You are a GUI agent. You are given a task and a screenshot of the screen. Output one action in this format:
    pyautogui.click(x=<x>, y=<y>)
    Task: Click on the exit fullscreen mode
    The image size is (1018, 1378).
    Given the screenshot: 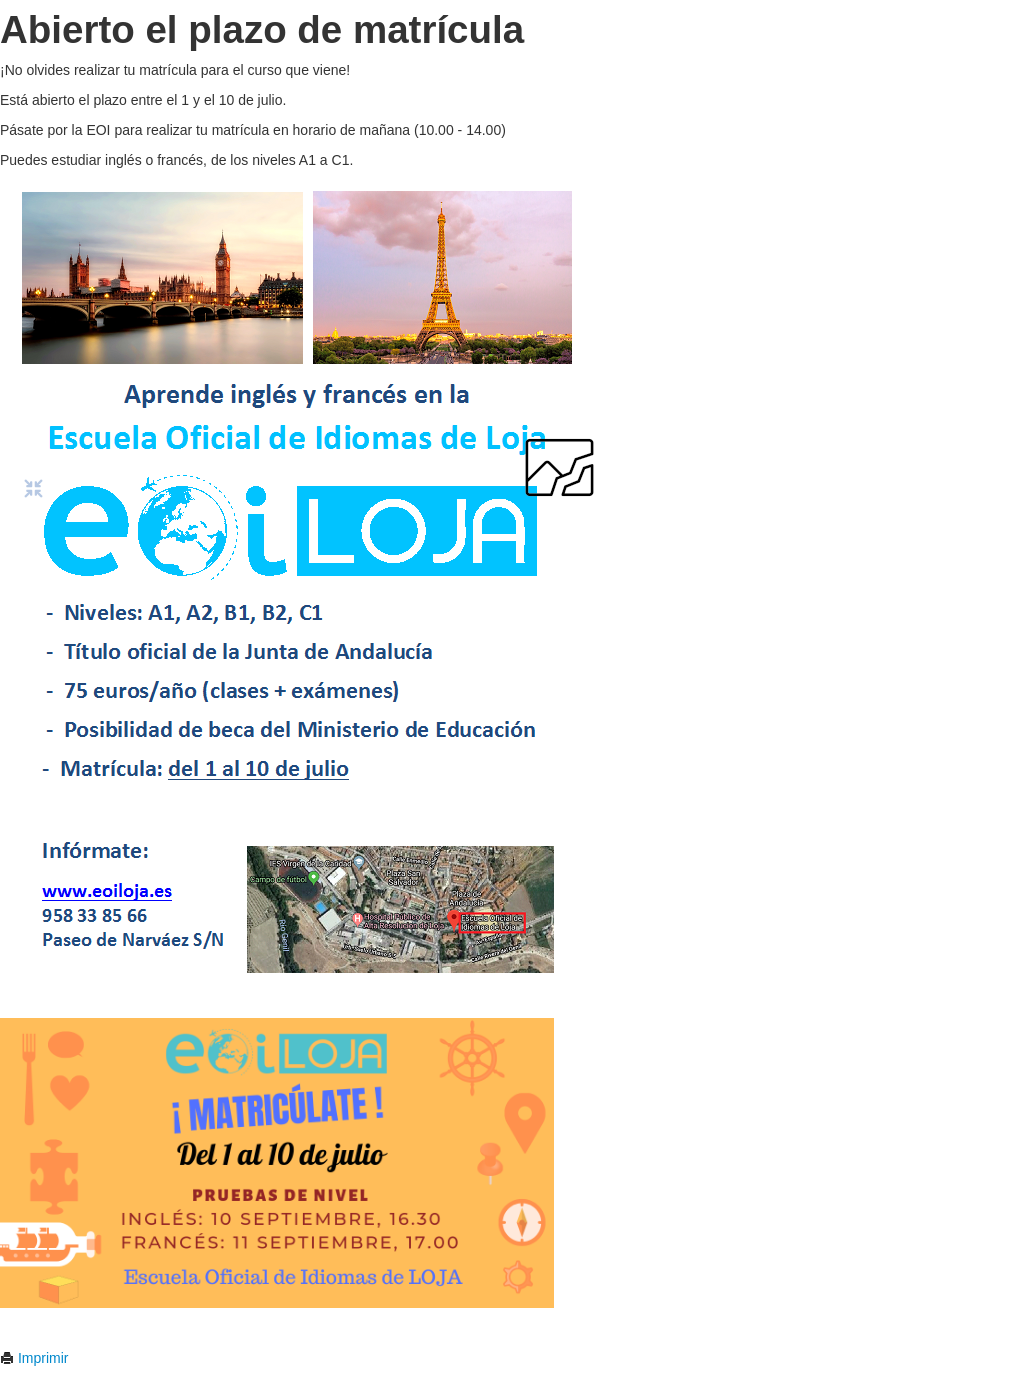 What is the action you would take?
    pyautogui.click(x=33, y=488)
    